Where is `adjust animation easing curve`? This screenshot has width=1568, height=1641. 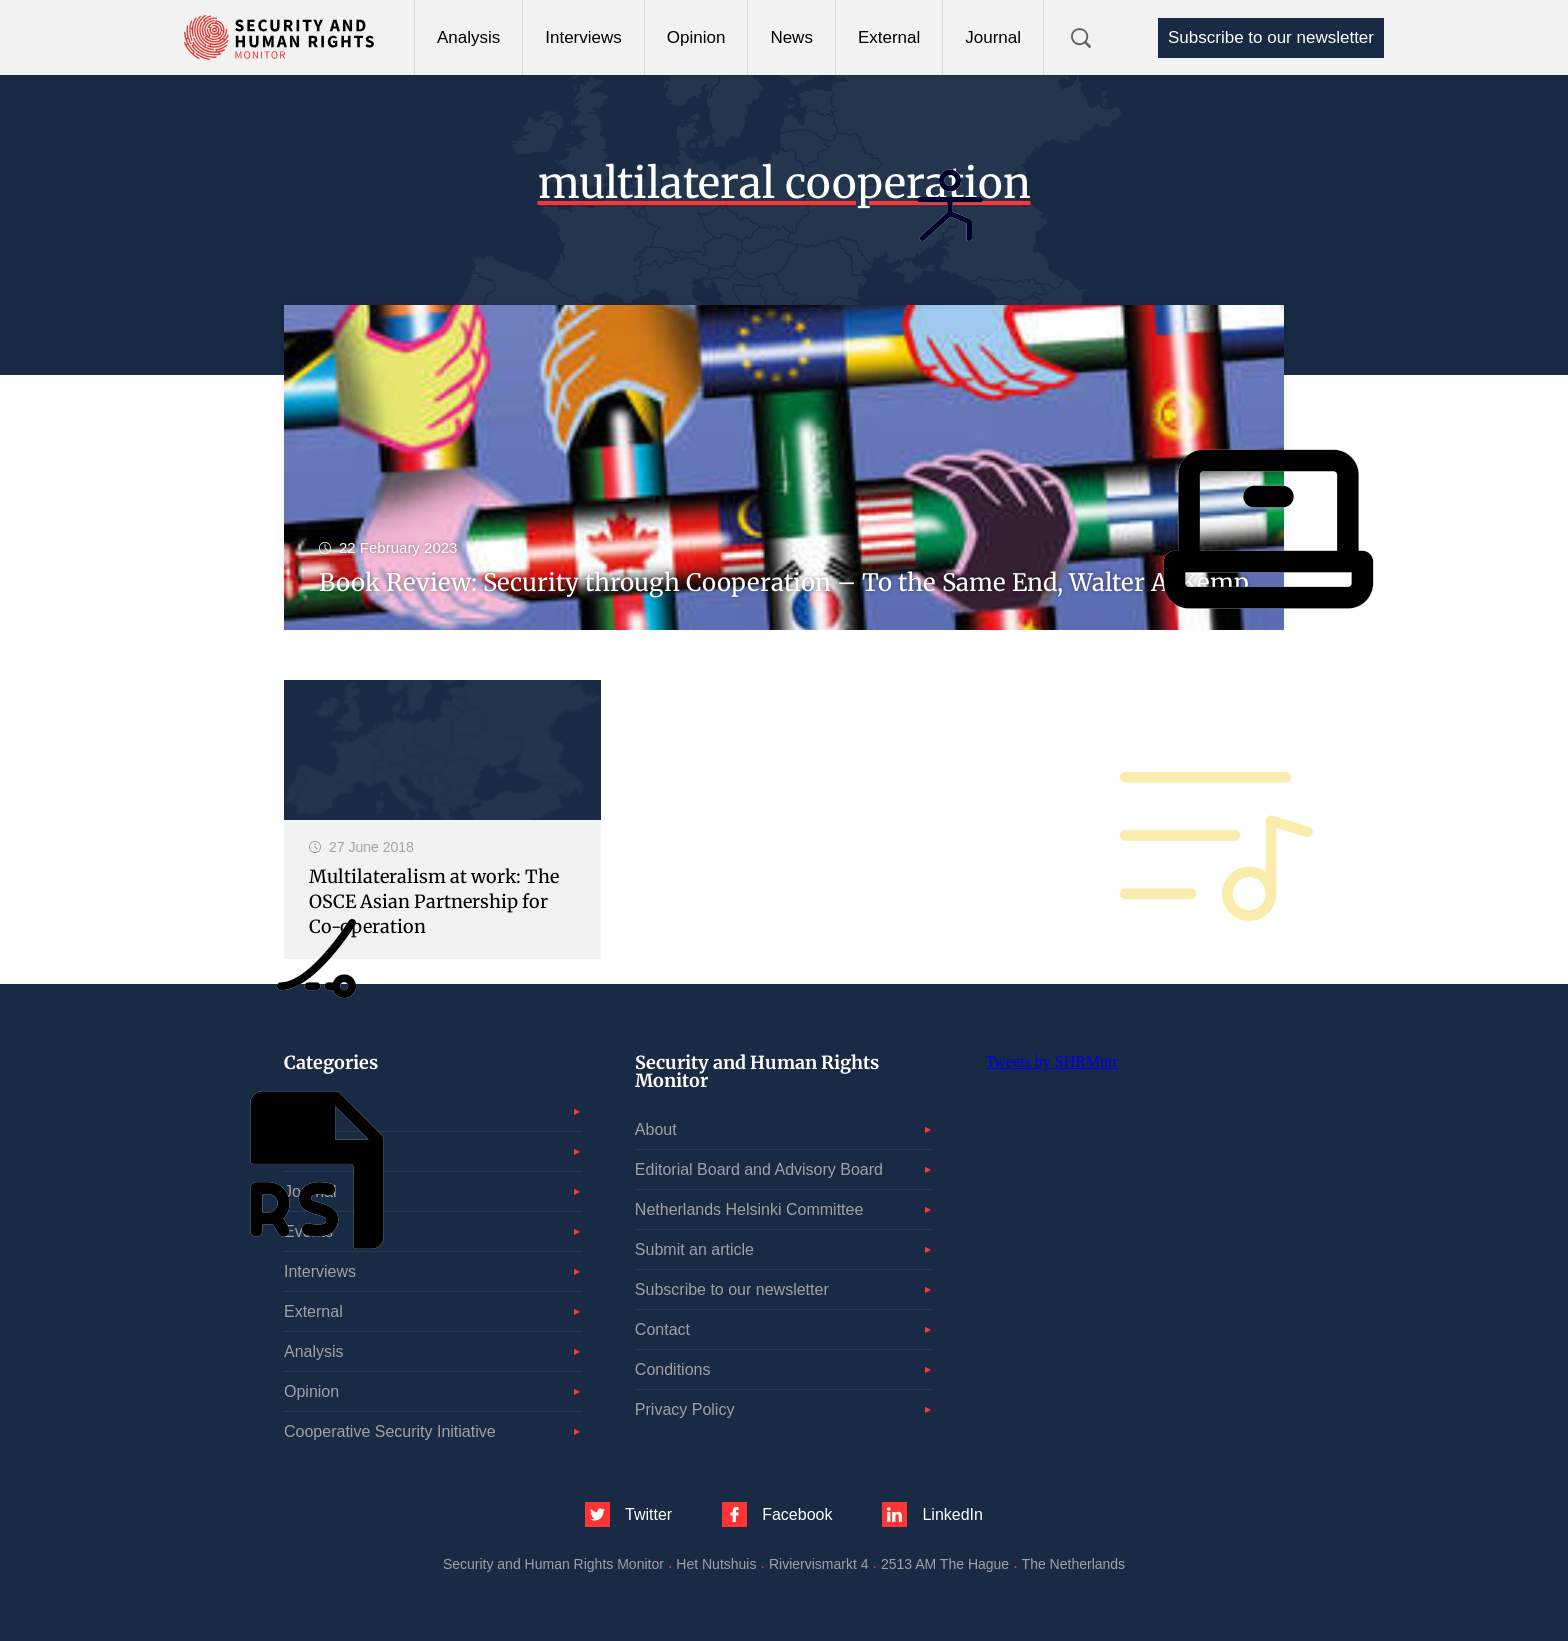
adjust animation easing curve is located at coordinates (316, 958).